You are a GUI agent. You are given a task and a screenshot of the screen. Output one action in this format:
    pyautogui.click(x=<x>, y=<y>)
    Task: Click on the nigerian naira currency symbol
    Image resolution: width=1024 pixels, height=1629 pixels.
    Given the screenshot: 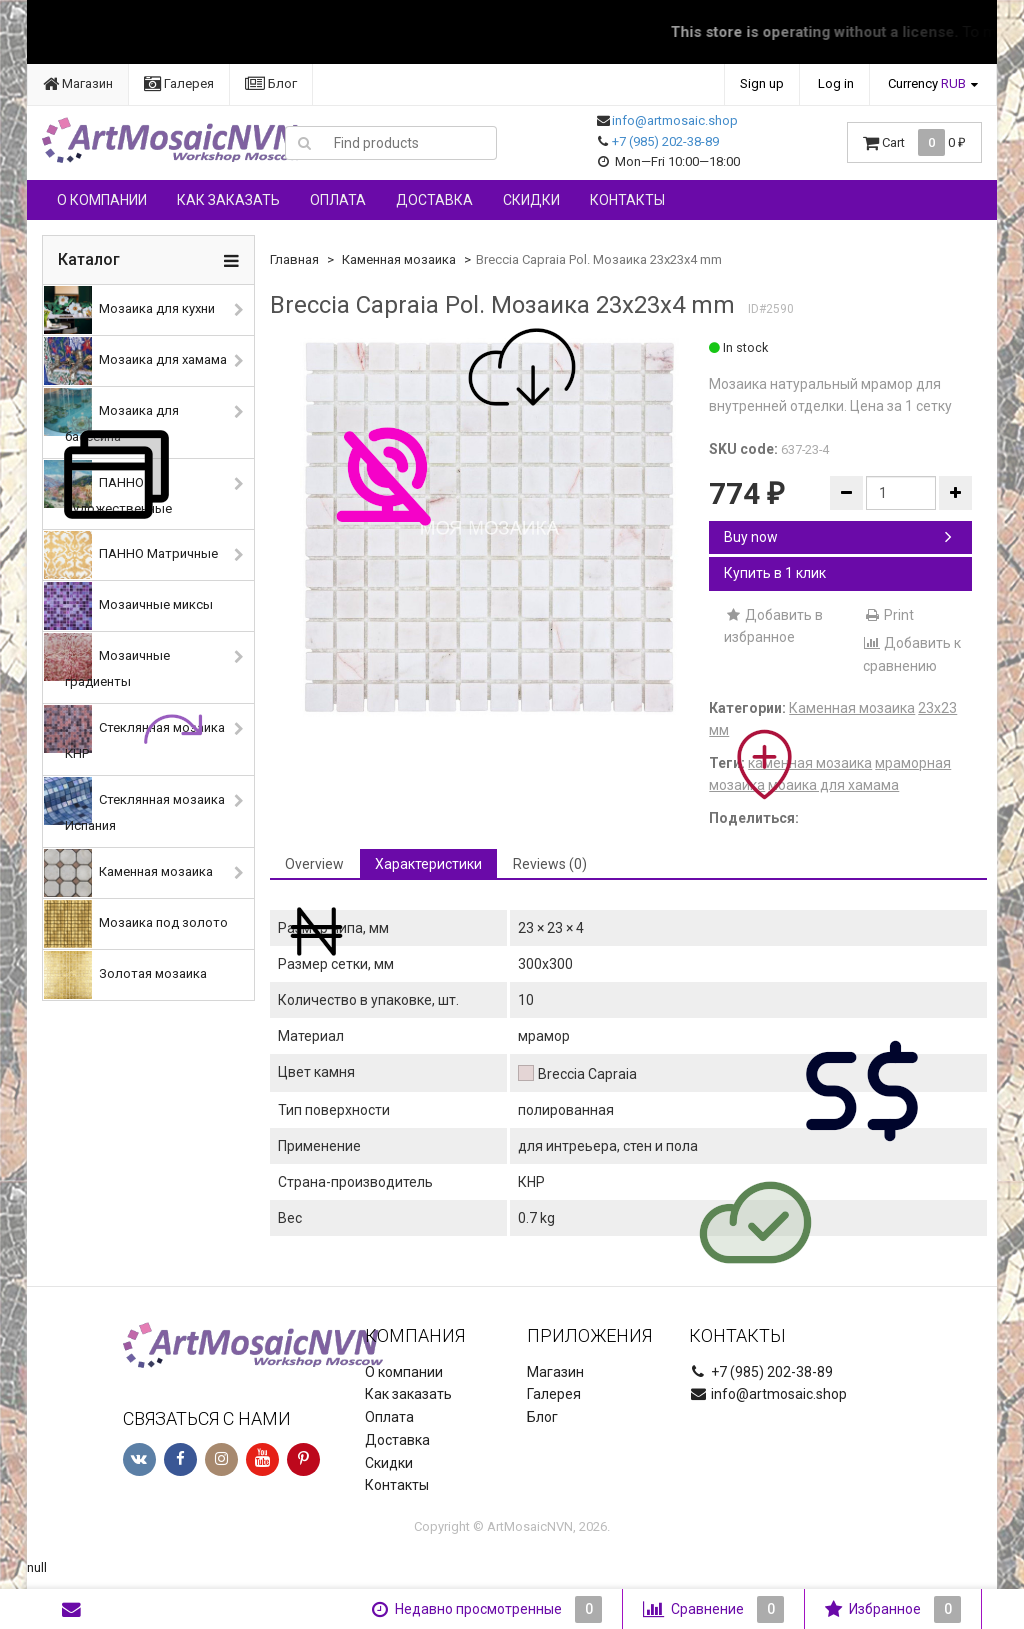 What is the action you would take?
    pyautogui.click(x=316, y=931)
    